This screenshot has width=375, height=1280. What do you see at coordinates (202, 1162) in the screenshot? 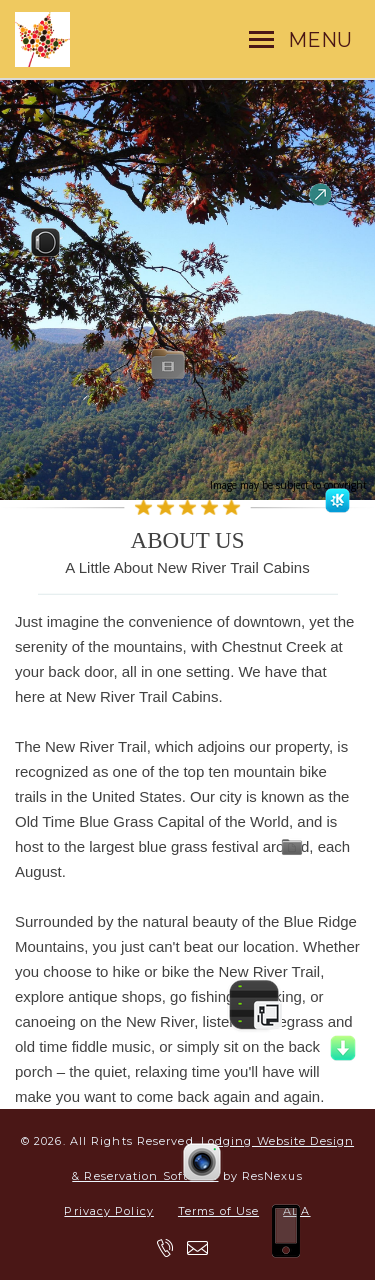
I see `access webcam settings` at bounding box center [202, 1162].